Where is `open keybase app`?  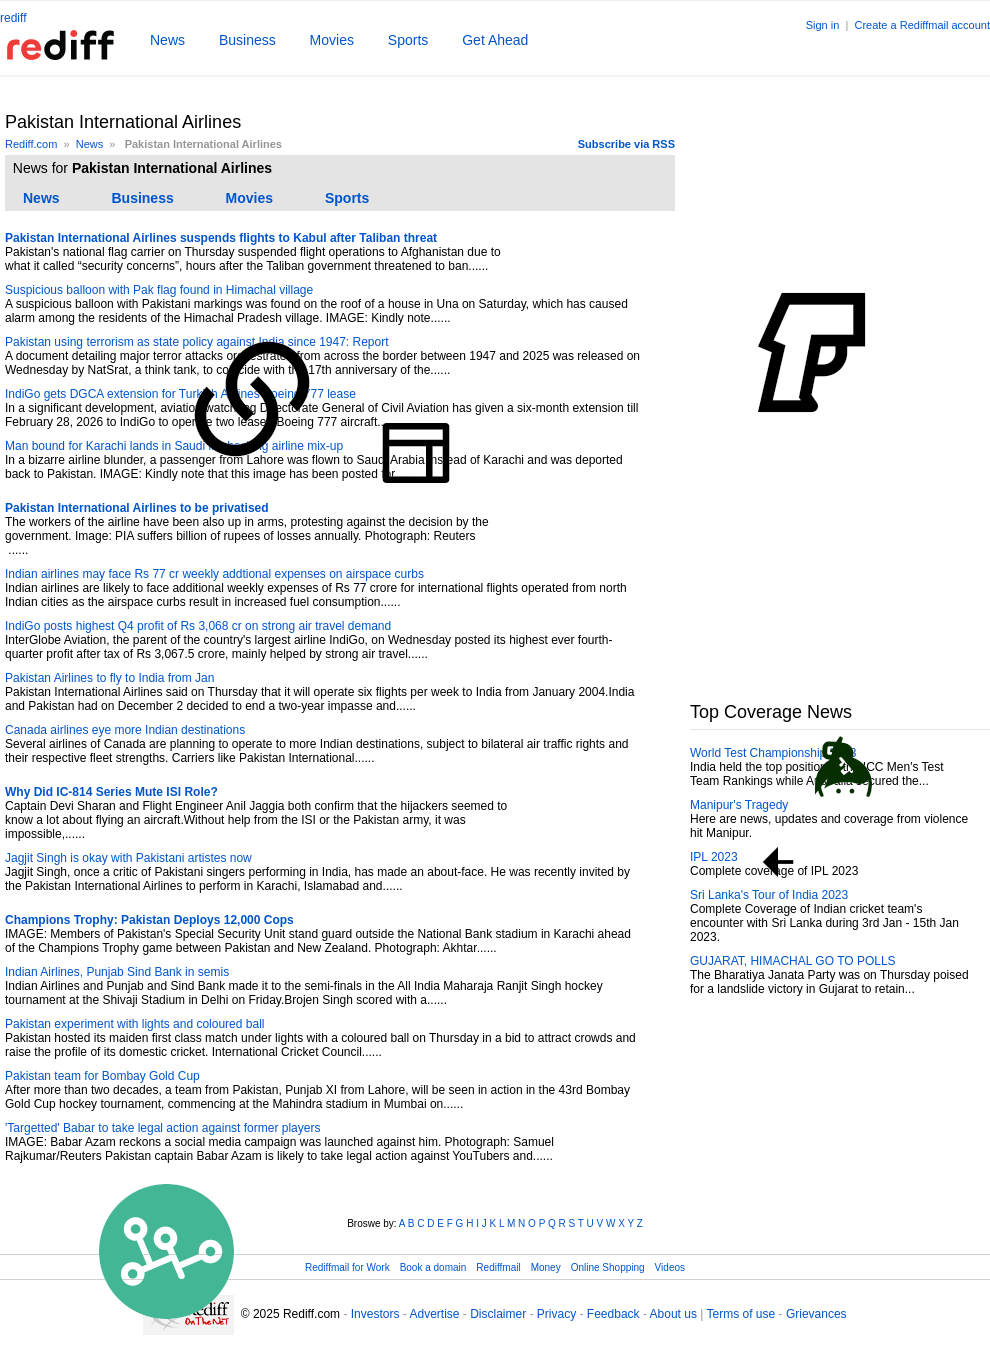
open keybase app is located at coordinates (843, 766).